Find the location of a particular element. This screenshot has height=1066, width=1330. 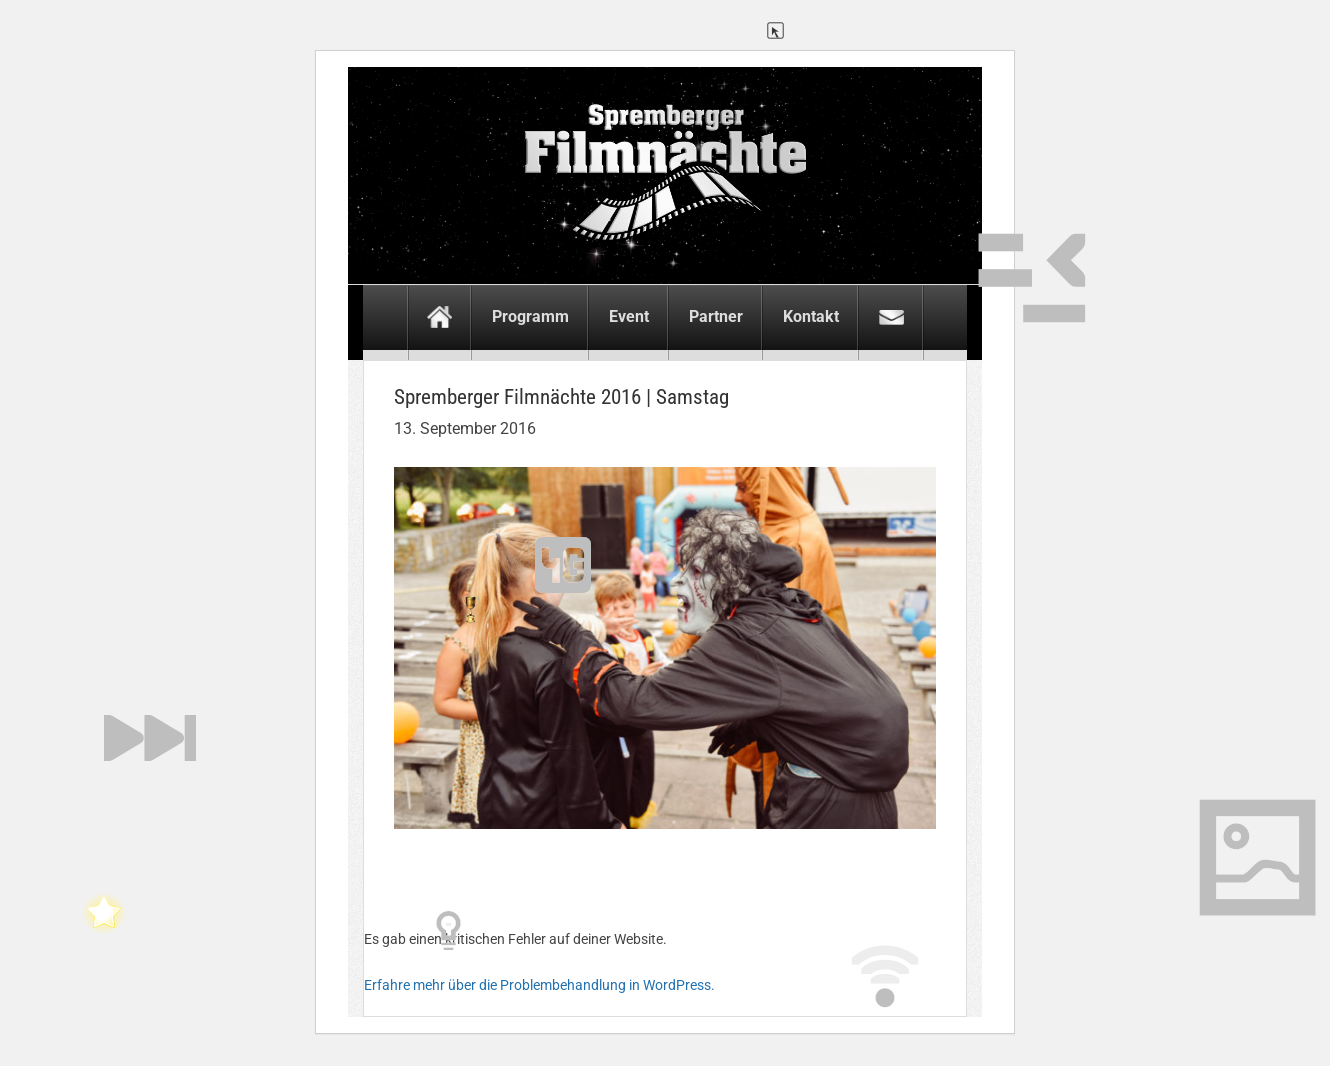

decrease text indentation is located at coordinates (1032, 278).